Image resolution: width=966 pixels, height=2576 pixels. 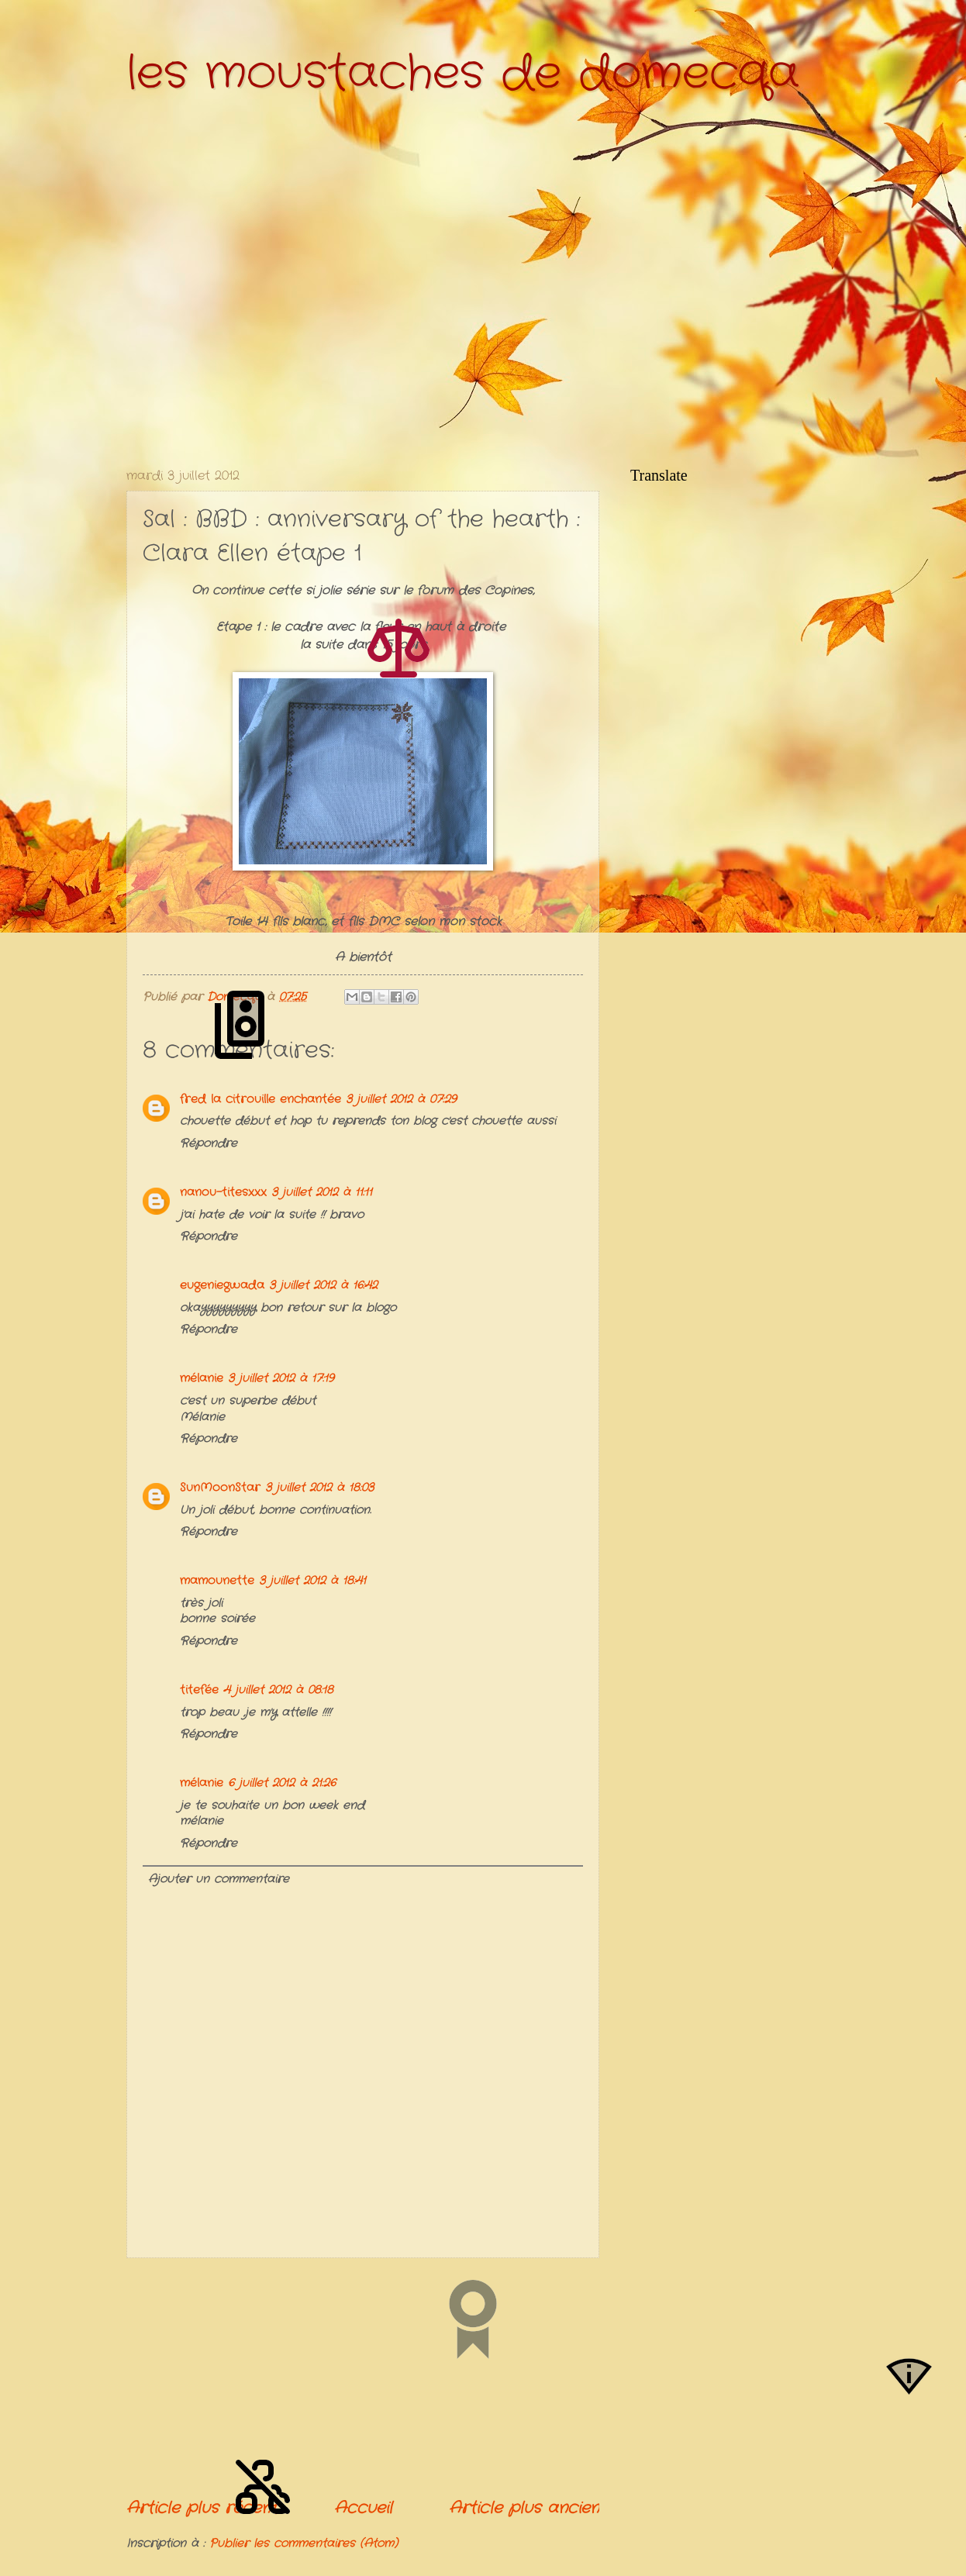 I want to click on manage connected speaker devices, so click(x=240, y=1025).